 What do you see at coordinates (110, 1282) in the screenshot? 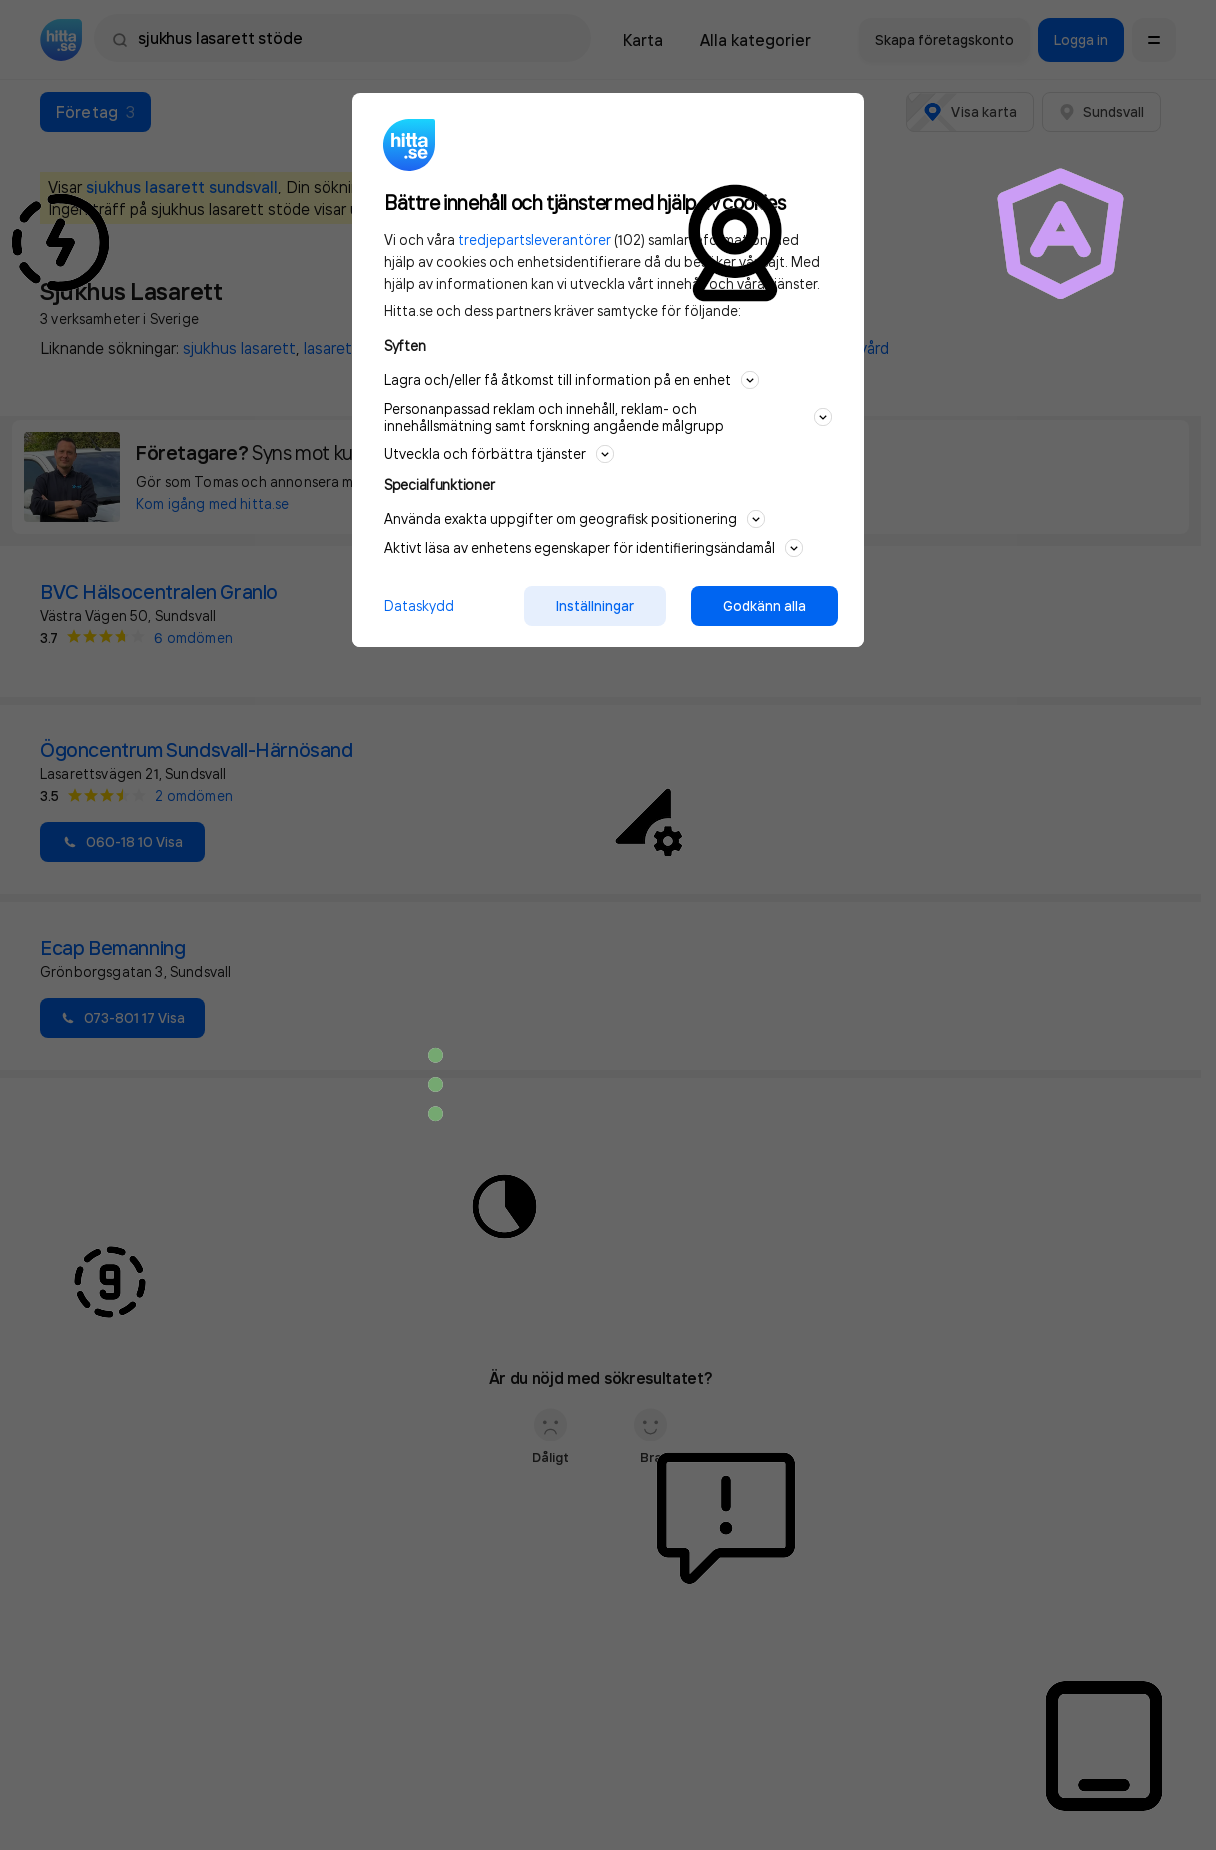
I see `indicates 9 items remaining or pending` at bounding box center [110, 1282].